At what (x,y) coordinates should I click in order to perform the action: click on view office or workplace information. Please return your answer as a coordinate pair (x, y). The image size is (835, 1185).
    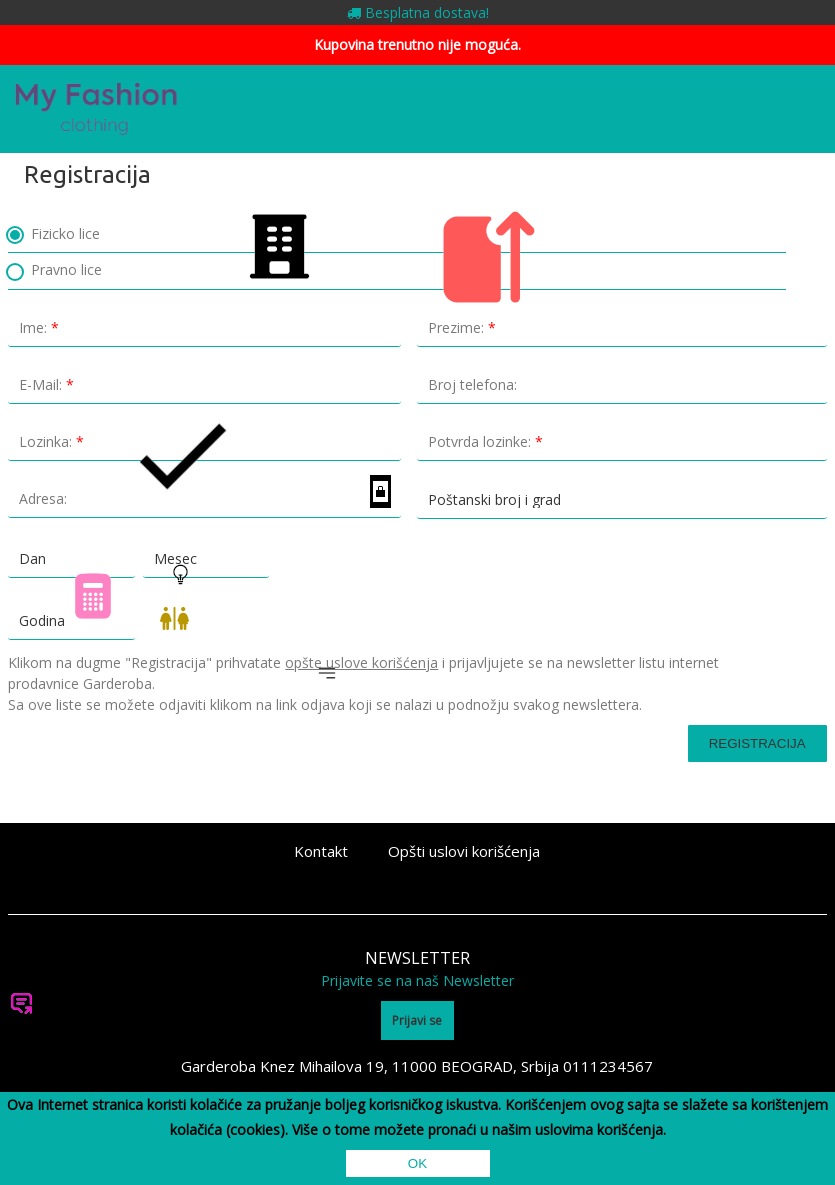
    Looking at the image, I should click on (279, 246).